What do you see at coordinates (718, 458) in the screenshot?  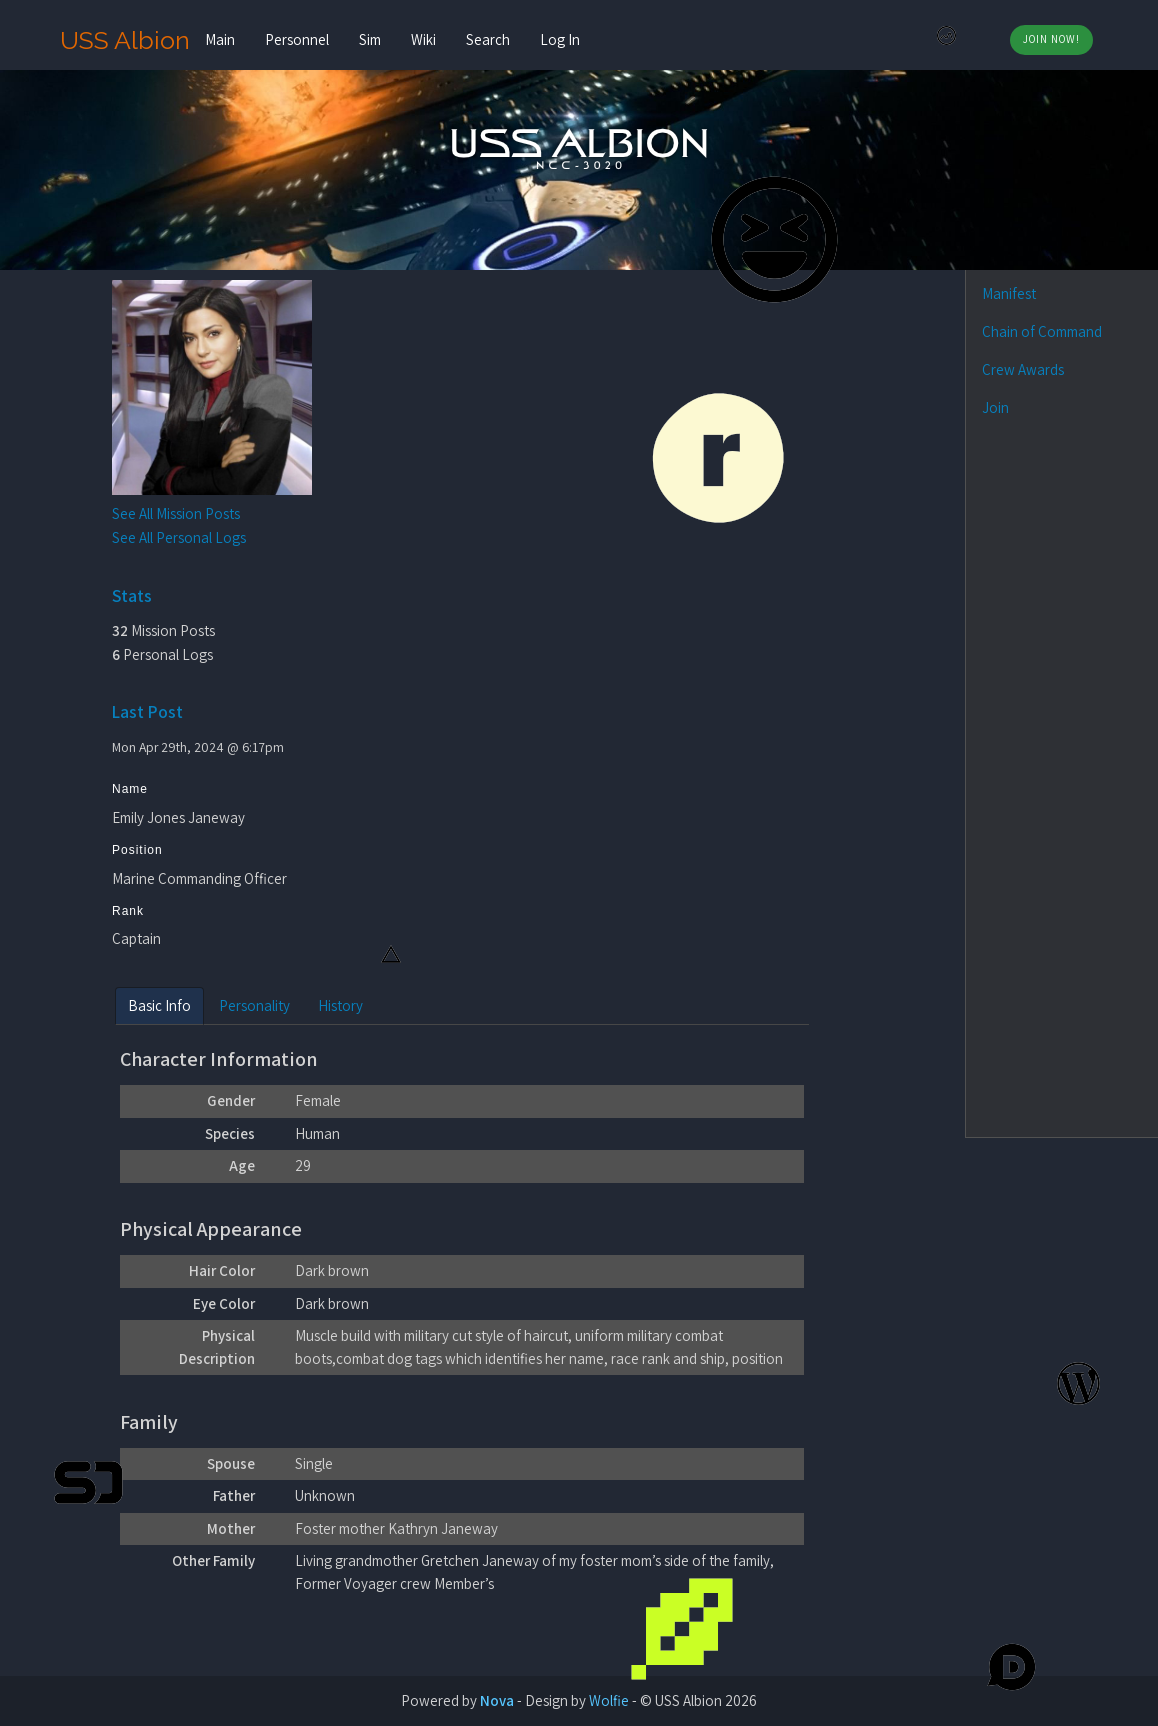 I see `open ravelry app or website` at bounding box center [718, 458].